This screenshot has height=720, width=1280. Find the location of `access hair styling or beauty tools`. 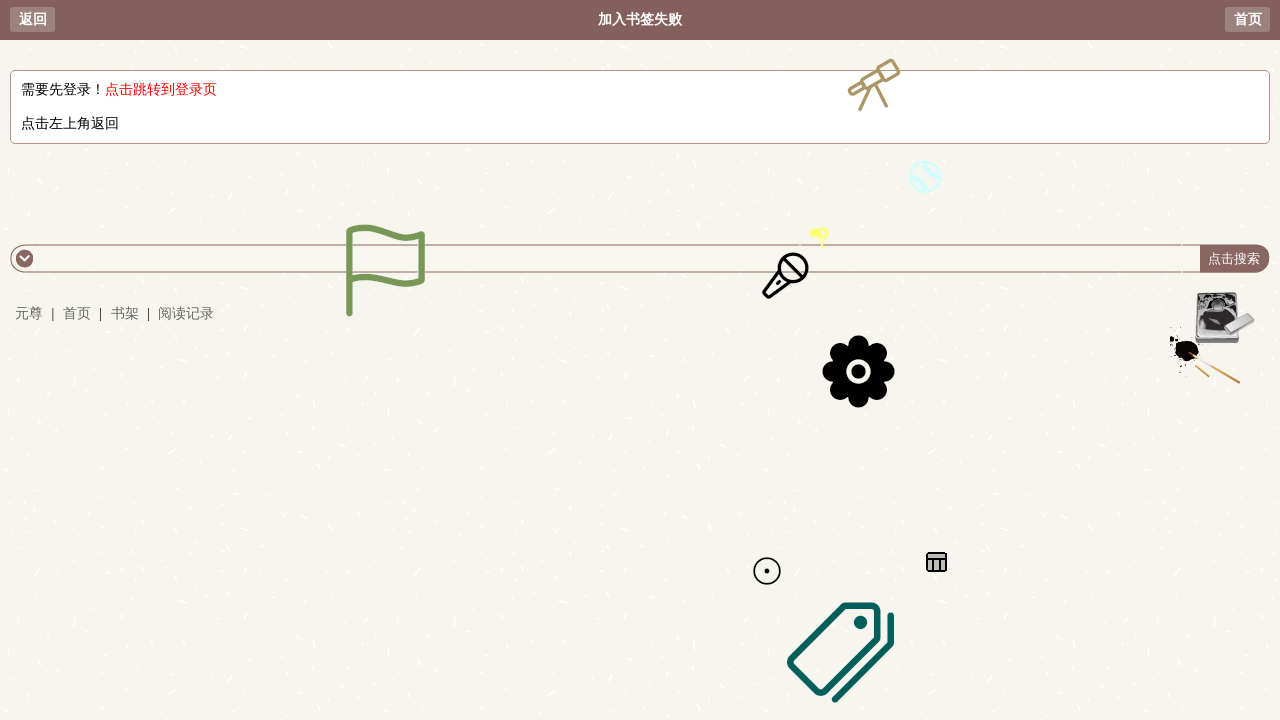

access hair styling or beauty tools is located at coordinates (819, 236).